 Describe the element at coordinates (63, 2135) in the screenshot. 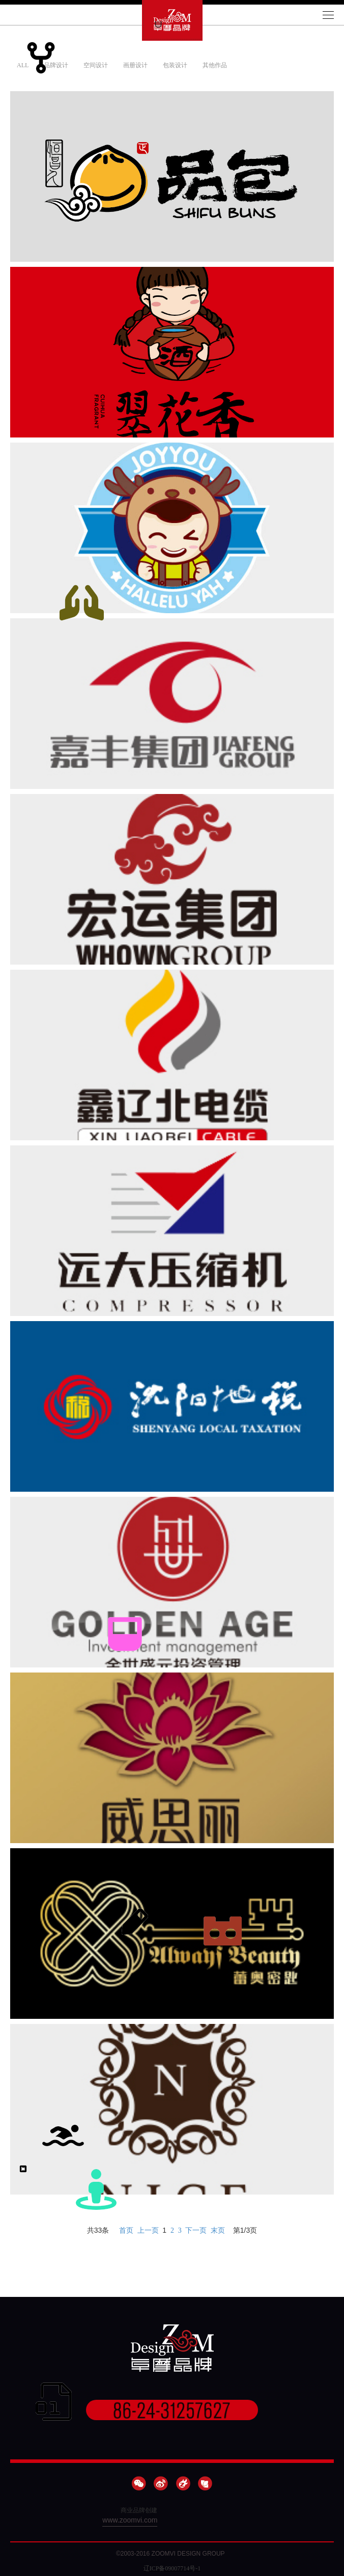

I see `access swimming pool or aquatic facilities` at that location.